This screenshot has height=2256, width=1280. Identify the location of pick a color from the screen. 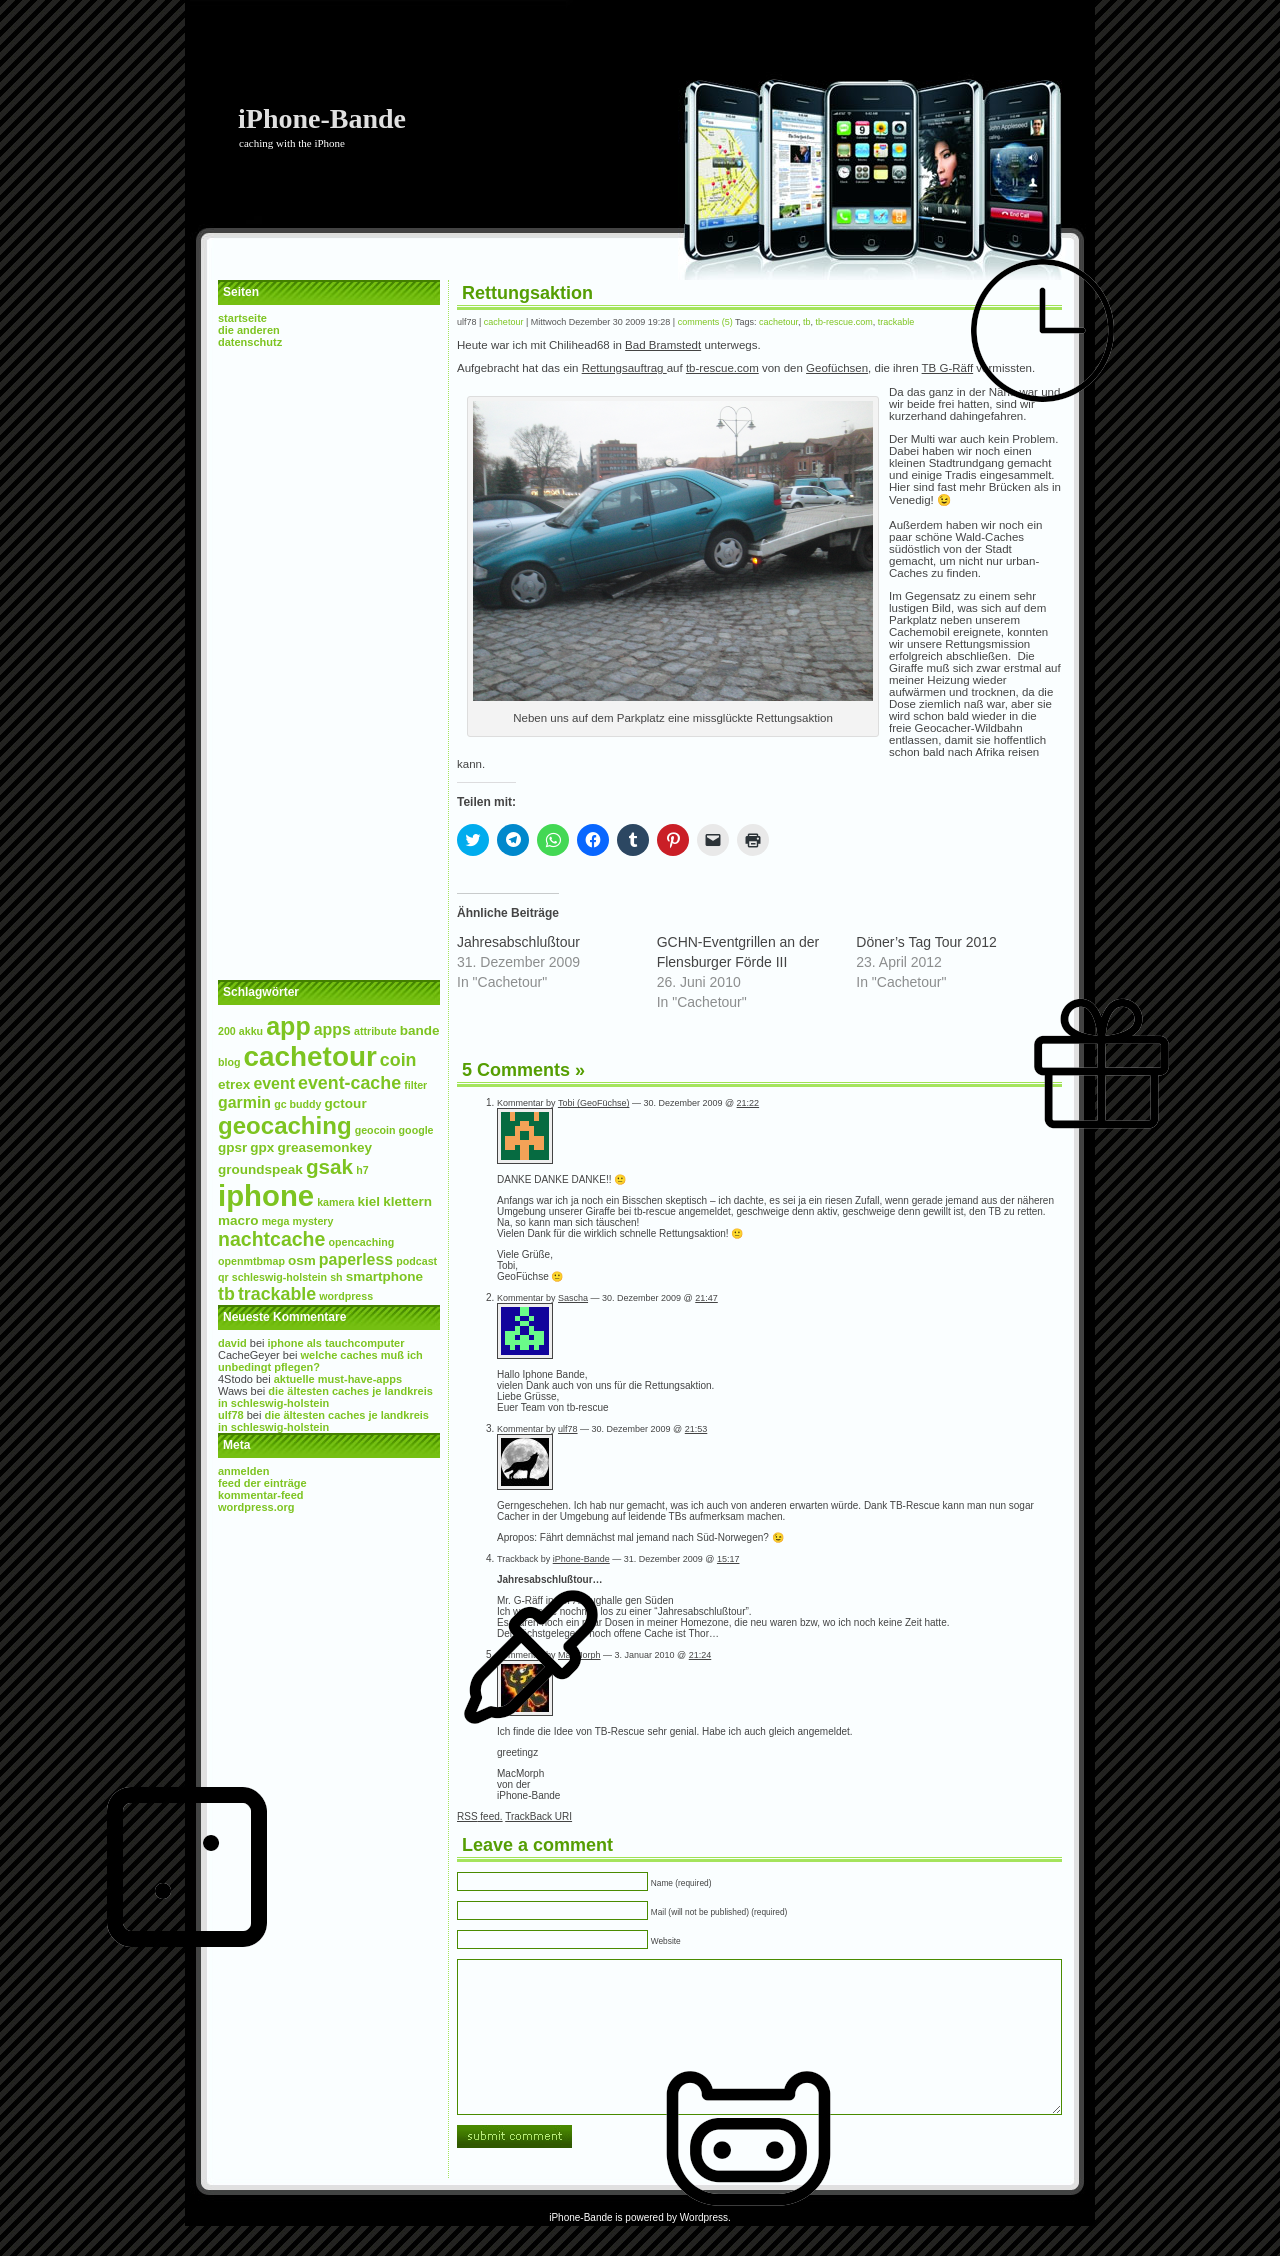
(531, 1657).